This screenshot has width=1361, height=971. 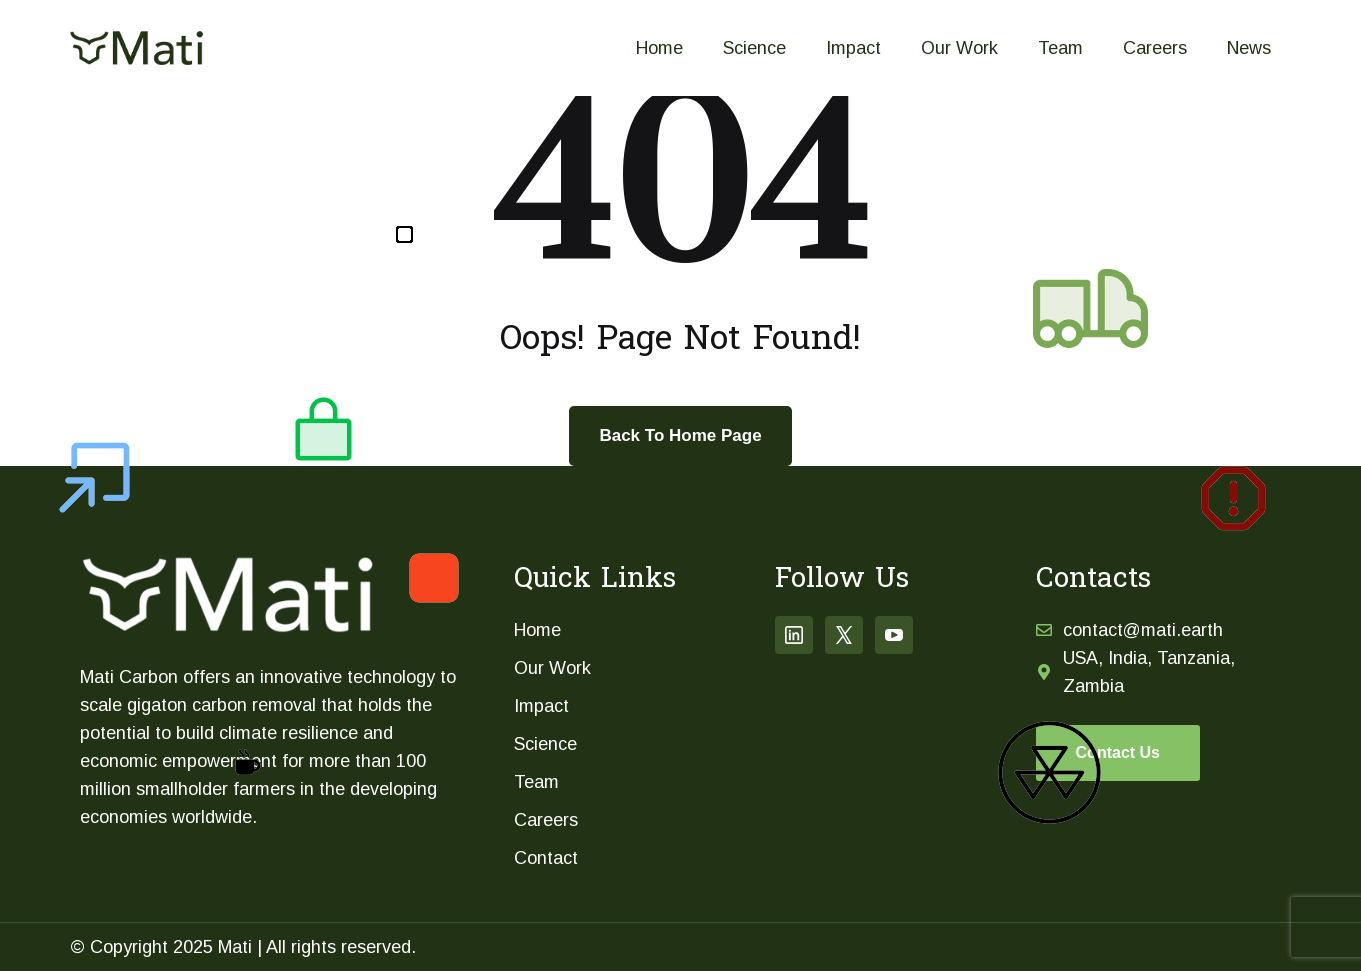 What do you see at coordinates (323, 432) in the screenshot?
I see `indicates a locked or secured item` at bounding box center [323, 432].